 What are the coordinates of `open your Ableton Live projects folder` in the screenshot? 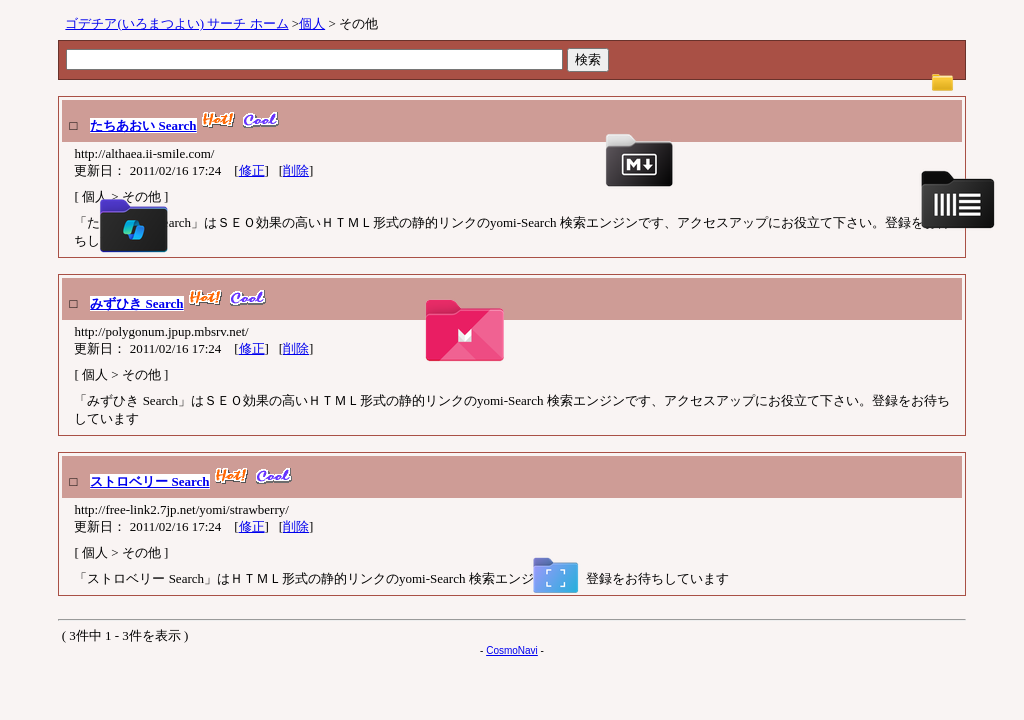 It's located at (957, 201).